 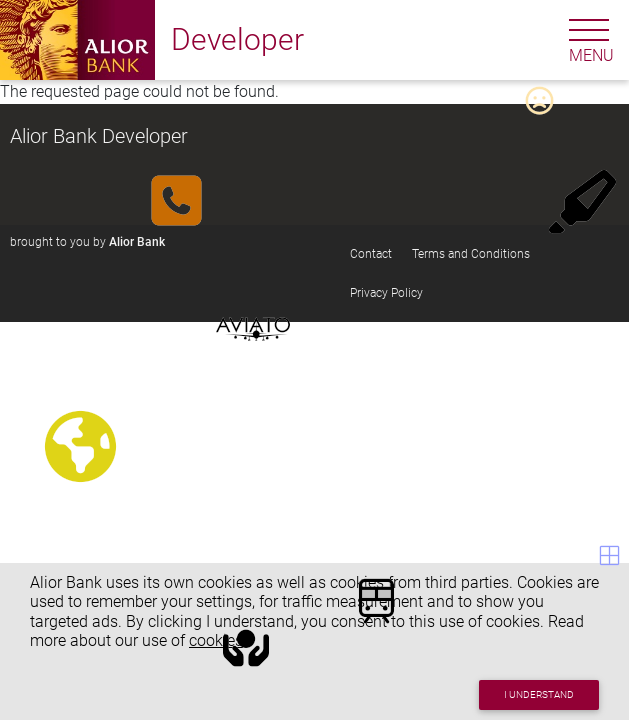 What do you see at coordinates (376, 599) in the screenshot?
I see `access train schedules or rail services` at bounding box center [376, 599].